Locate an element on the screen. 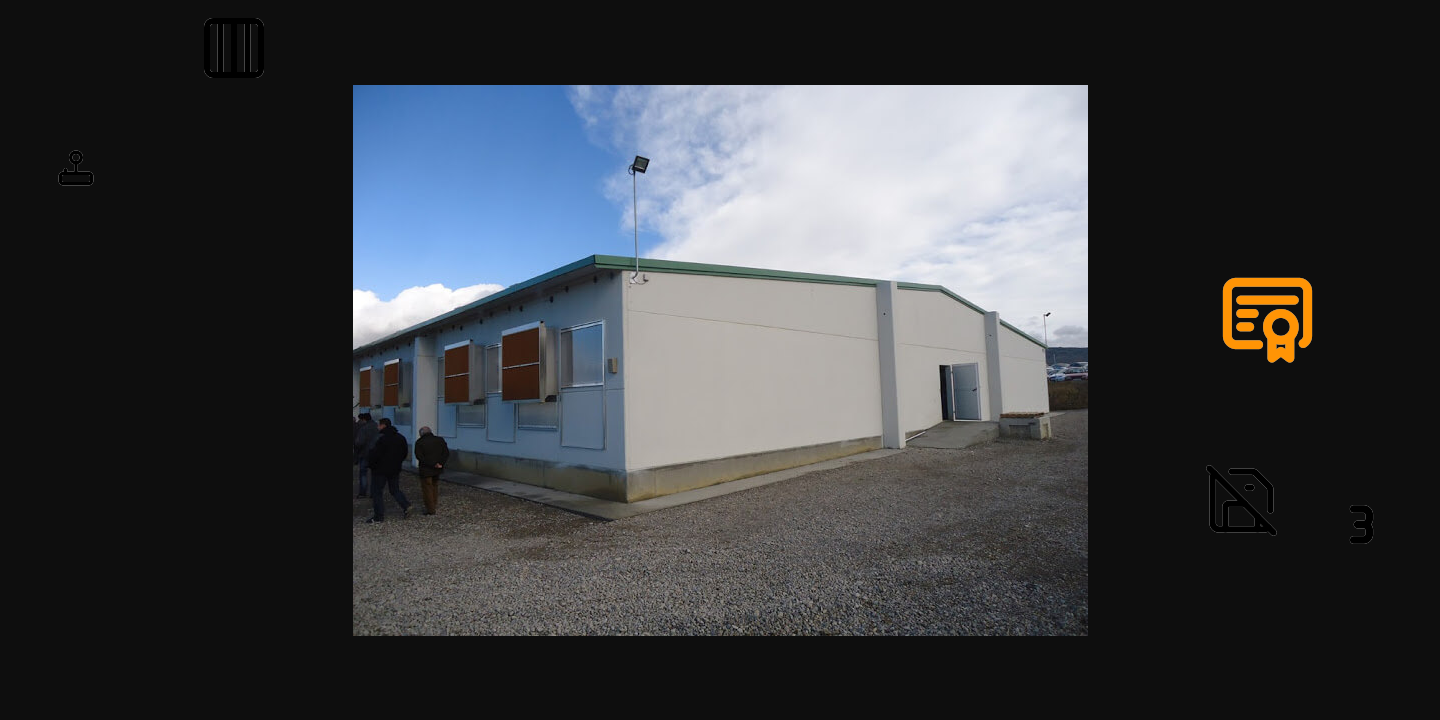  indicates step 3 in a multi-step process is located at coordinates (1361, 524).